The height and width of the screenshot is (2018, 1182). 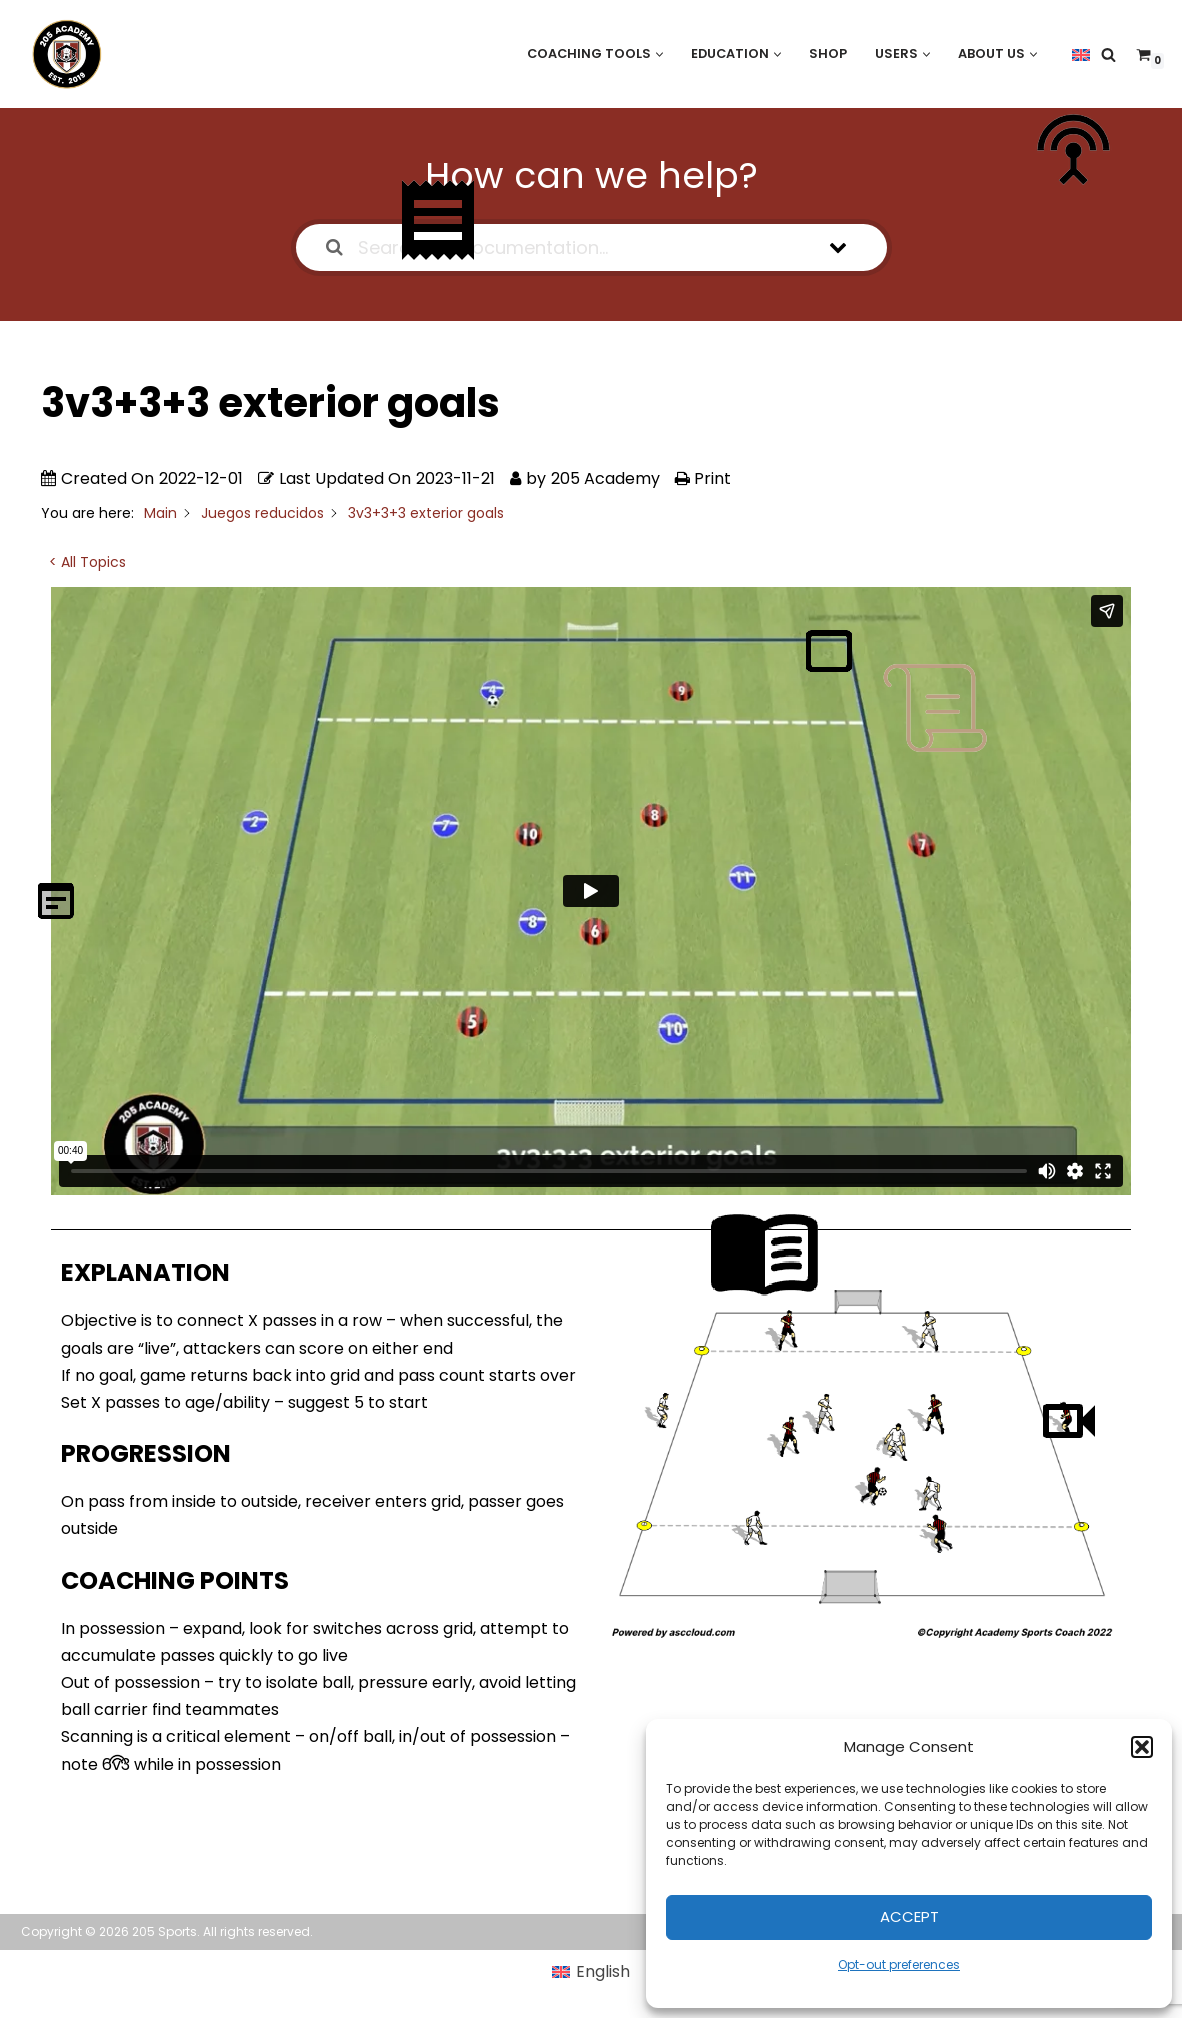 What do you see at coordinates (829, 651) in the screenshot?
I see `crop image to 3:2 aspect ratio` at bounding box center [829, 651].